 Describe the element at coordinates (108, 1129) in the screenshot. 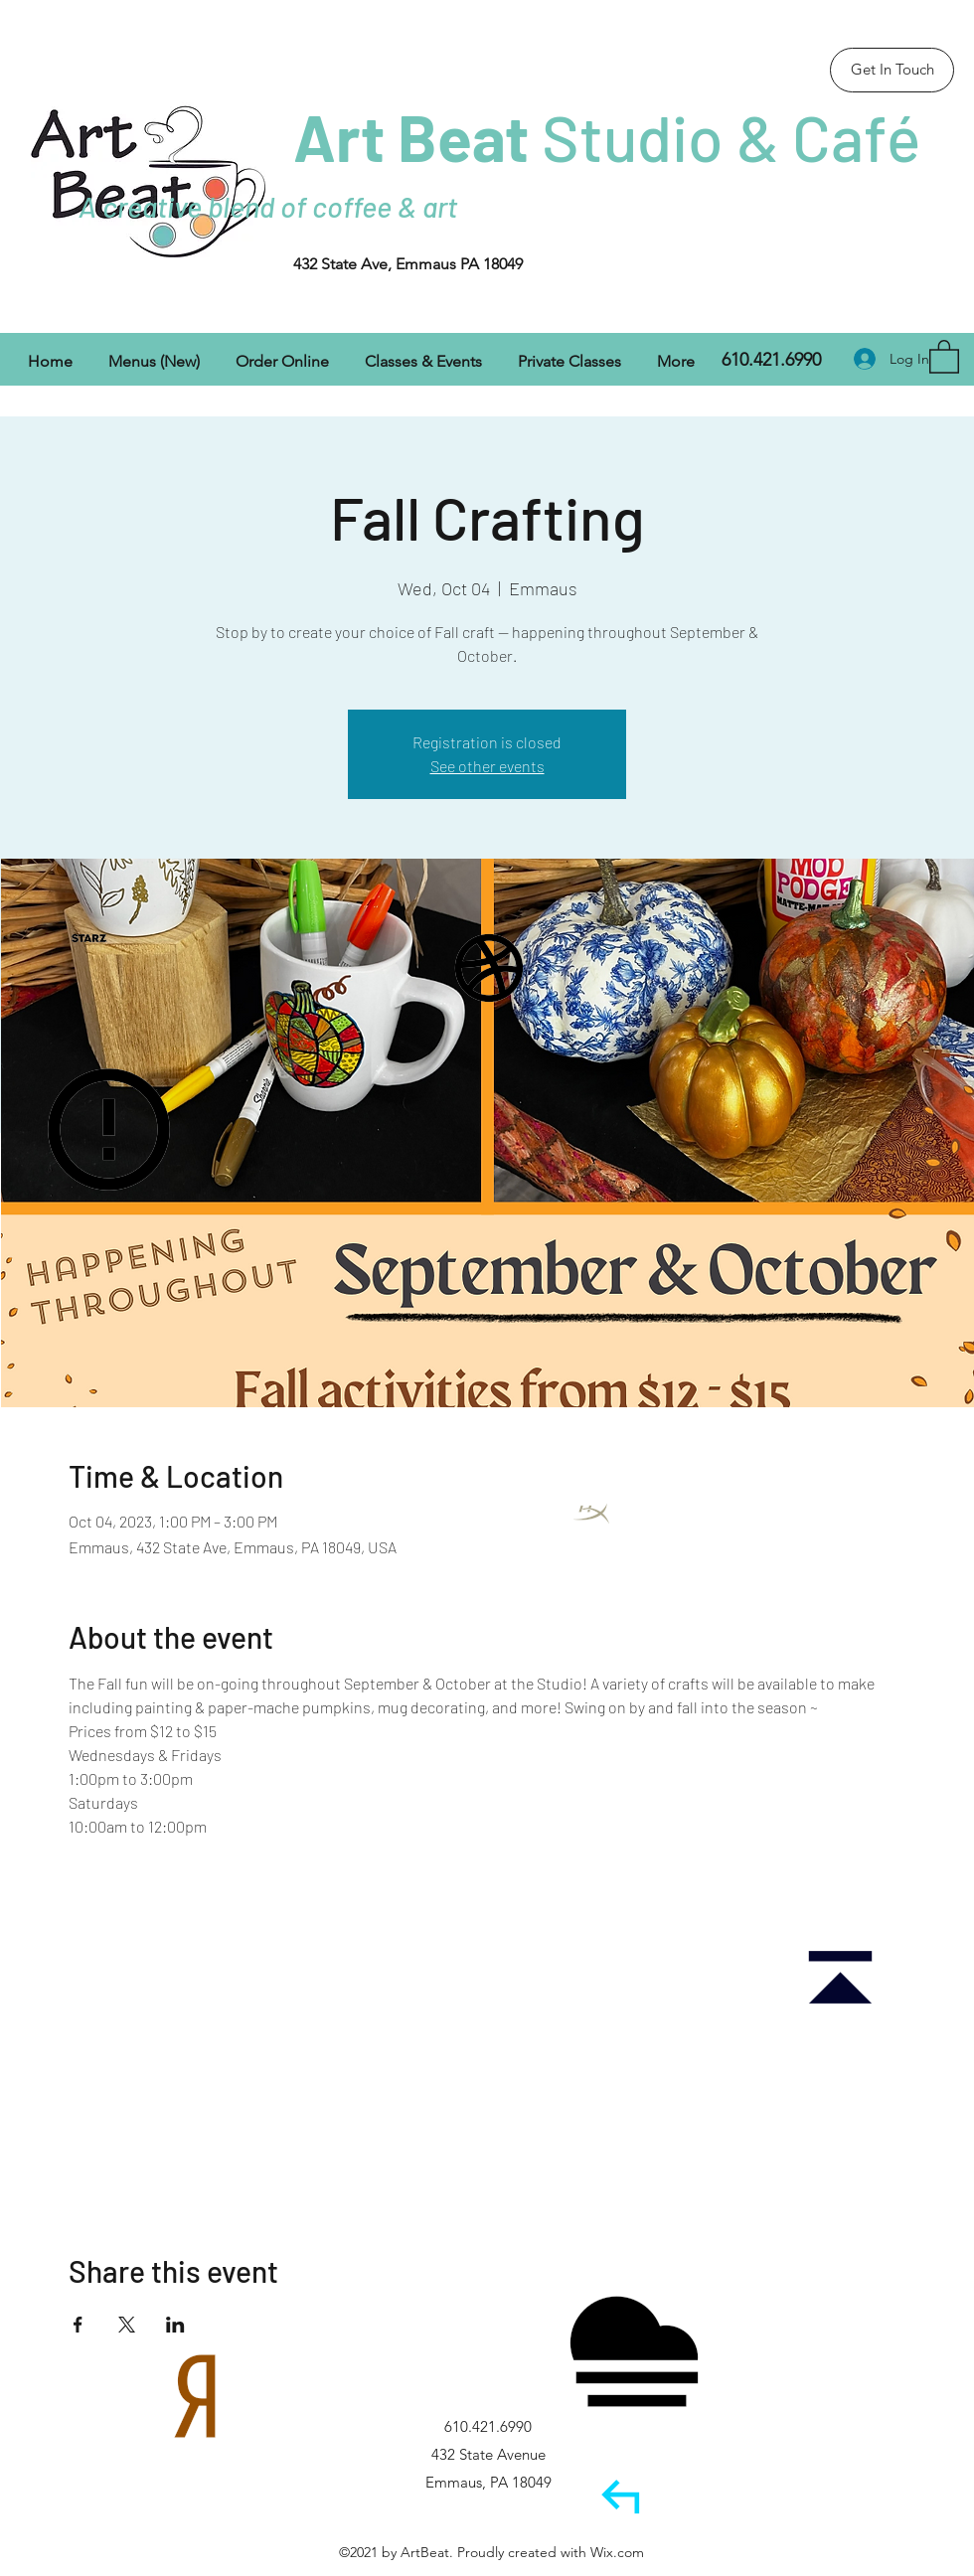

I see `indicates a warning or error state` at that location.